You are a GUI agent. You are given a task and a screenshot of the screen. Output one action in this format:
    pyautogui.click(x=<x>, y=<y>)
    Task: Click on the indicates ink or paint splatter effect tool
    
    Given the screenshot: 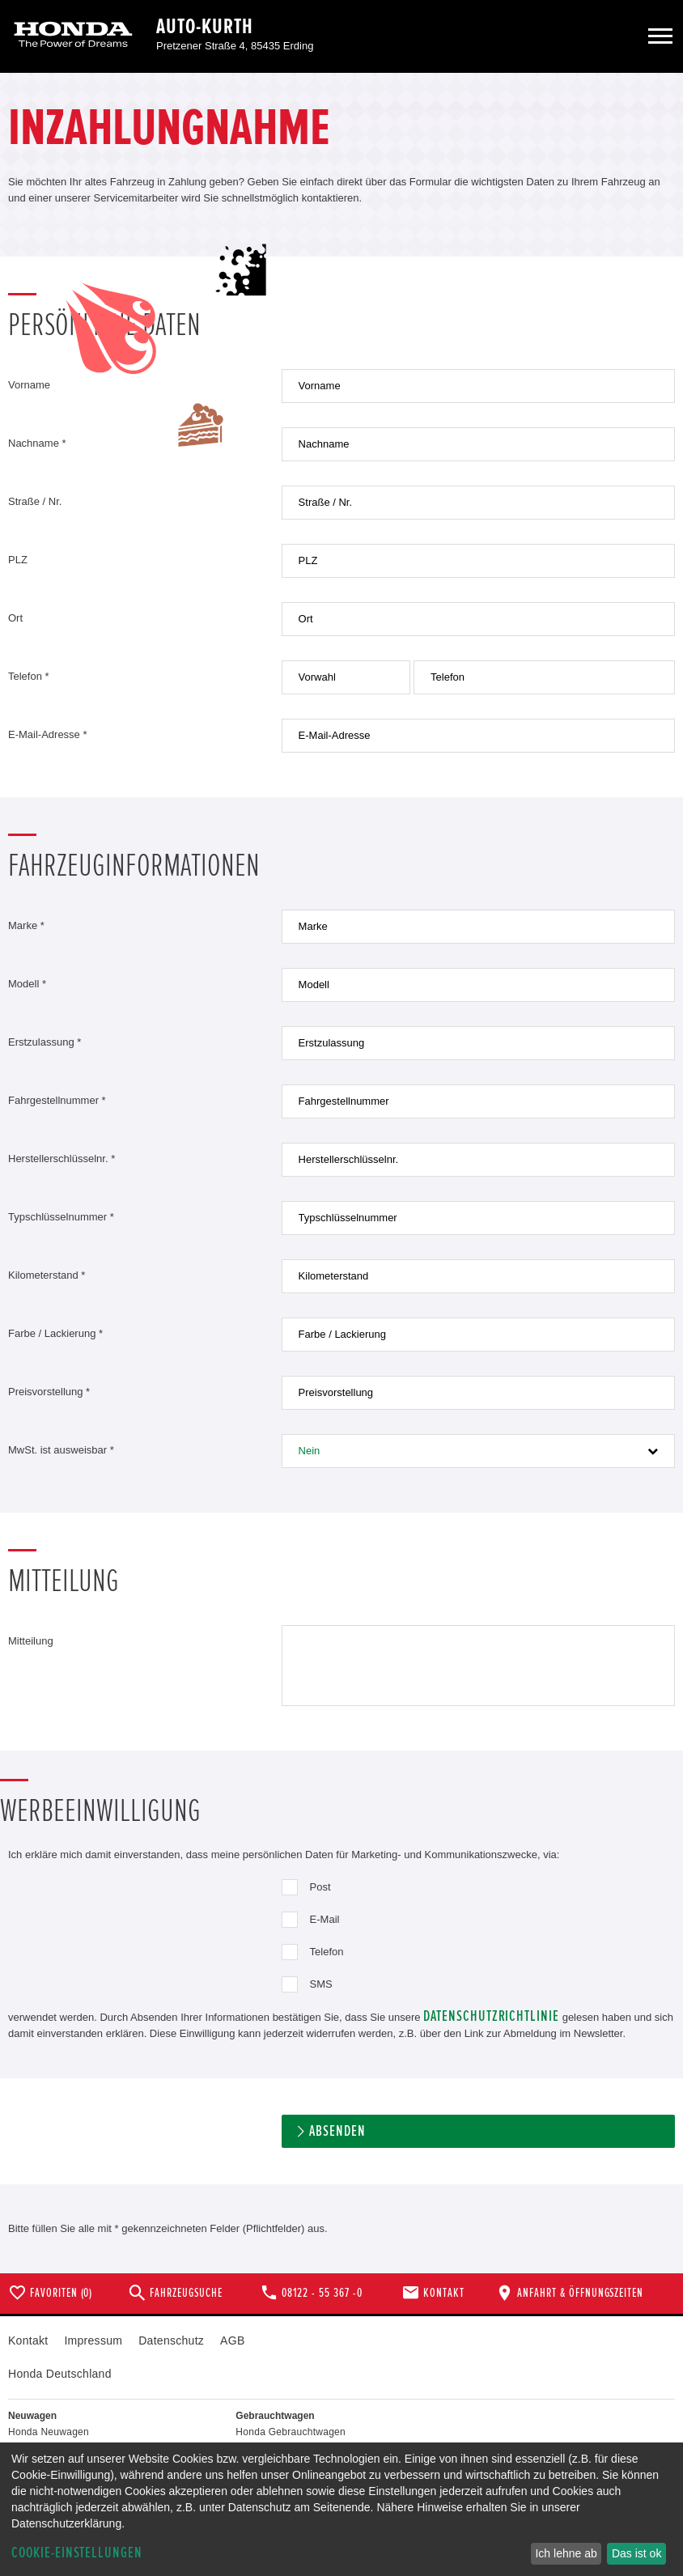 What is the action you would take?
    pyautogui.click(x=240, y=269)
    